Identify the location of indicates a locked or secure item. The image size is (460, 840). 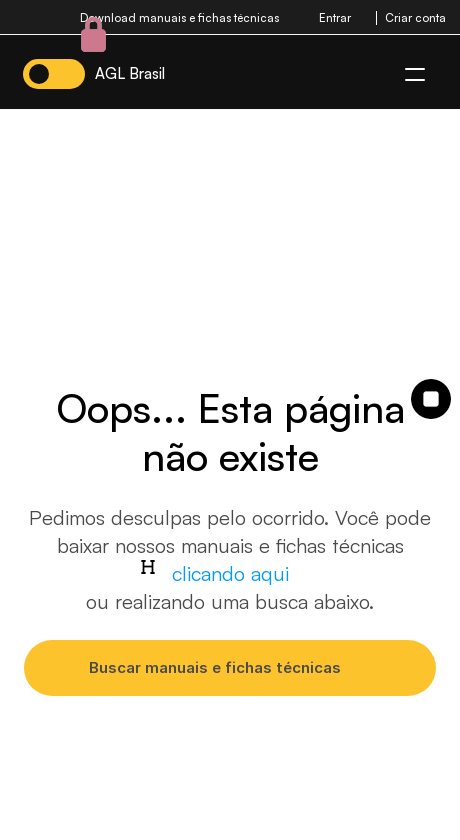
(93, 35).